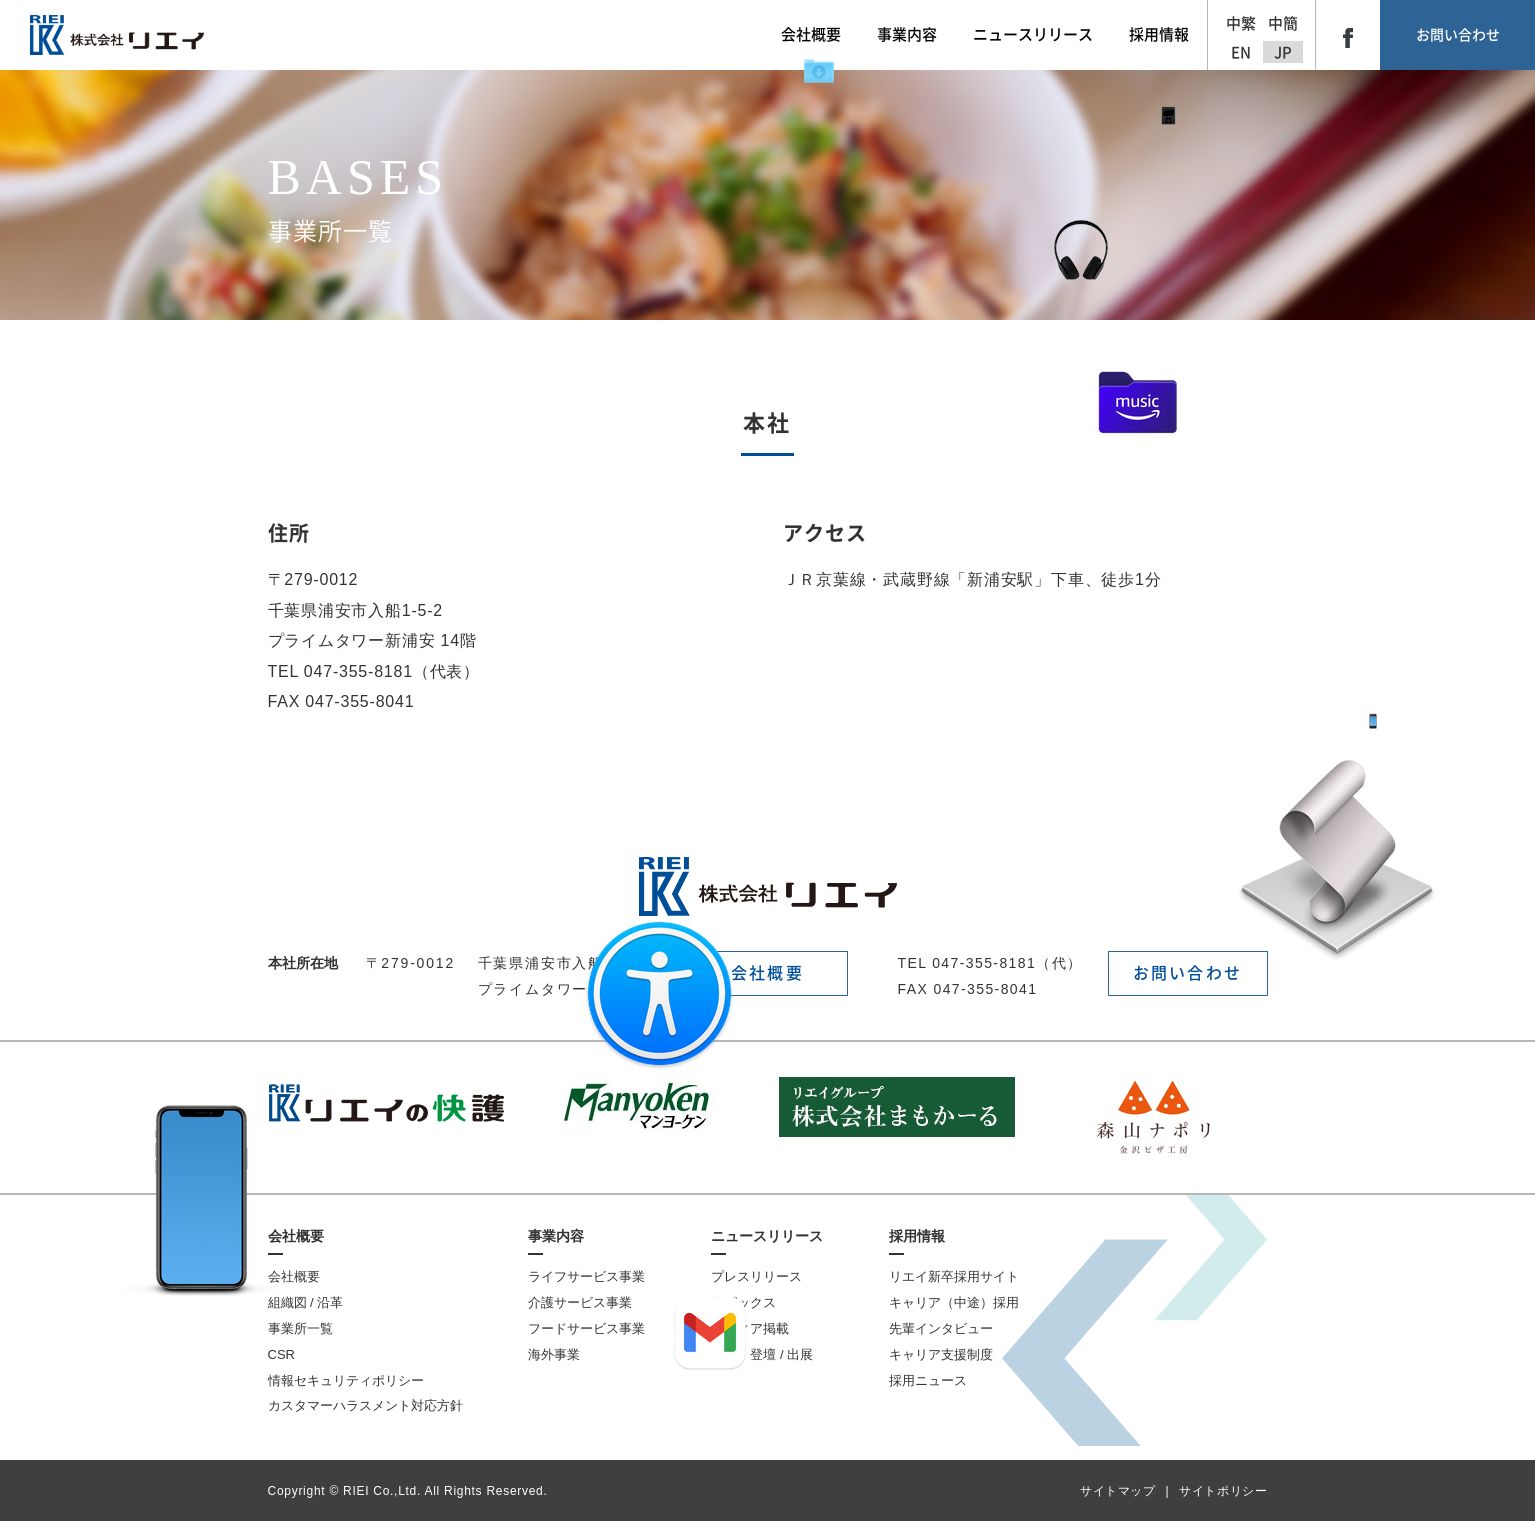 The width and height of the screenshot is (1535, 1521). I want to click on open folder containing amazon music files, so click(1137, 404).